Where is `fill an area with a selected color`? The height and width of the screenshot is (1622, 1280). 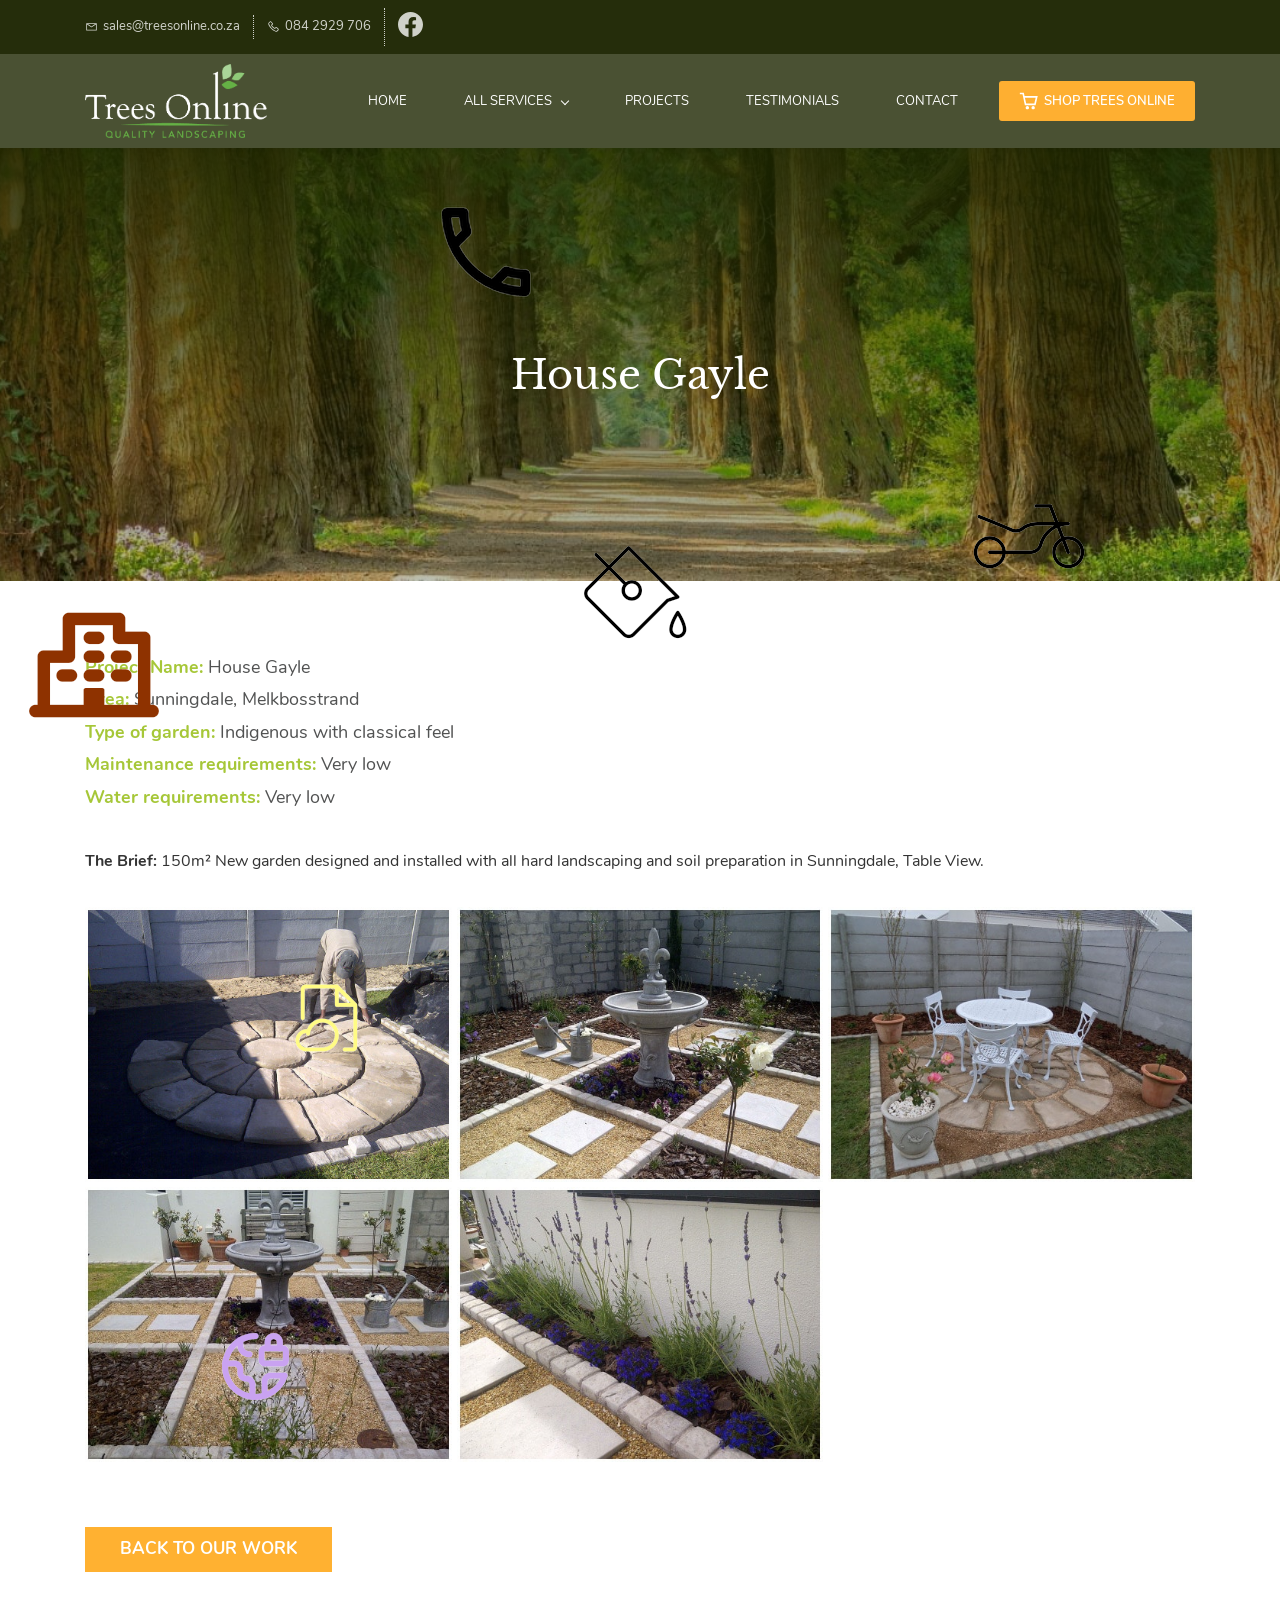
fill an area with a selected color is located at coordinates (633, 595).